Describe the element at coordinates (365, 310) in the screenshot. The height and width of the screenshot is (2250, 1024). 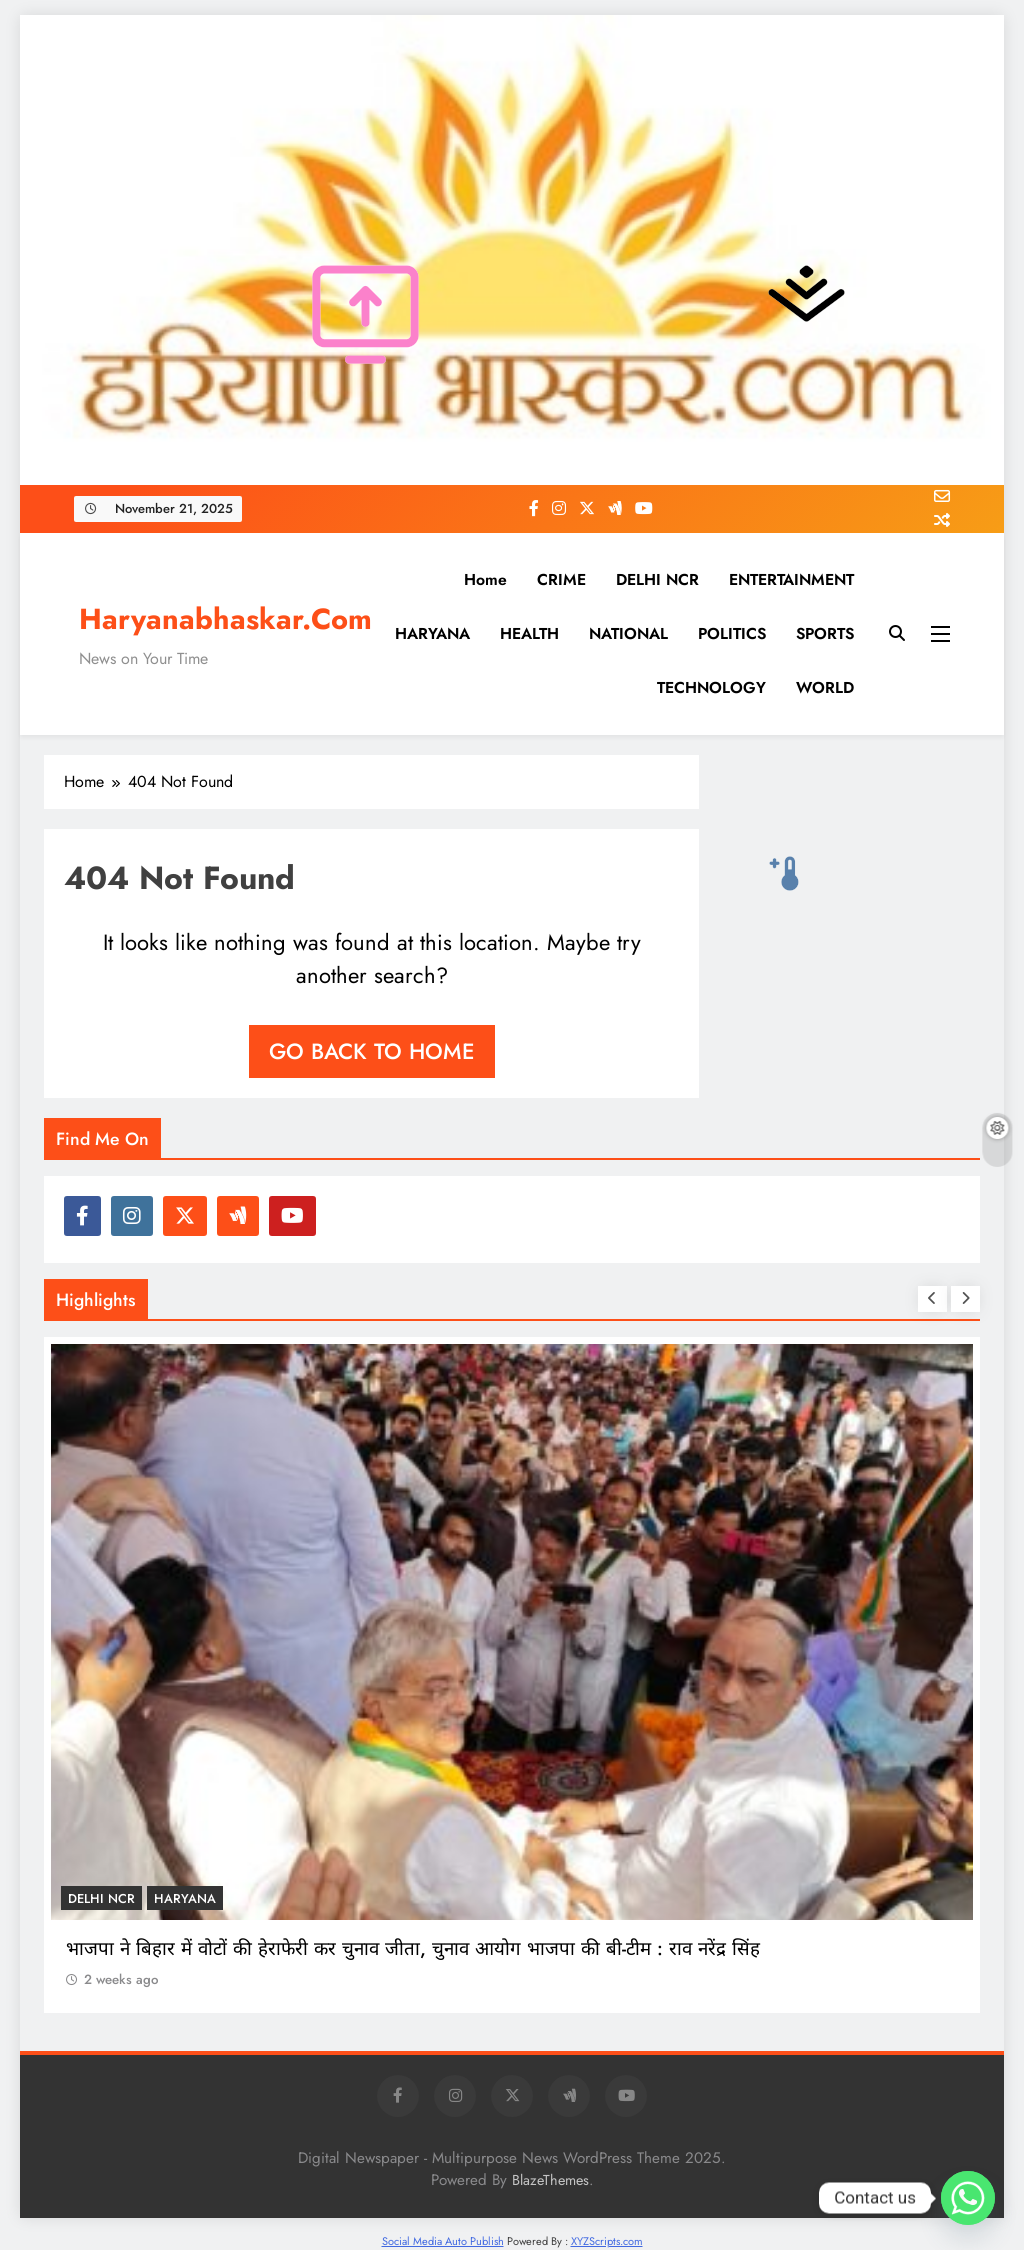
I see `upload file to desktop or monitor` at that location.